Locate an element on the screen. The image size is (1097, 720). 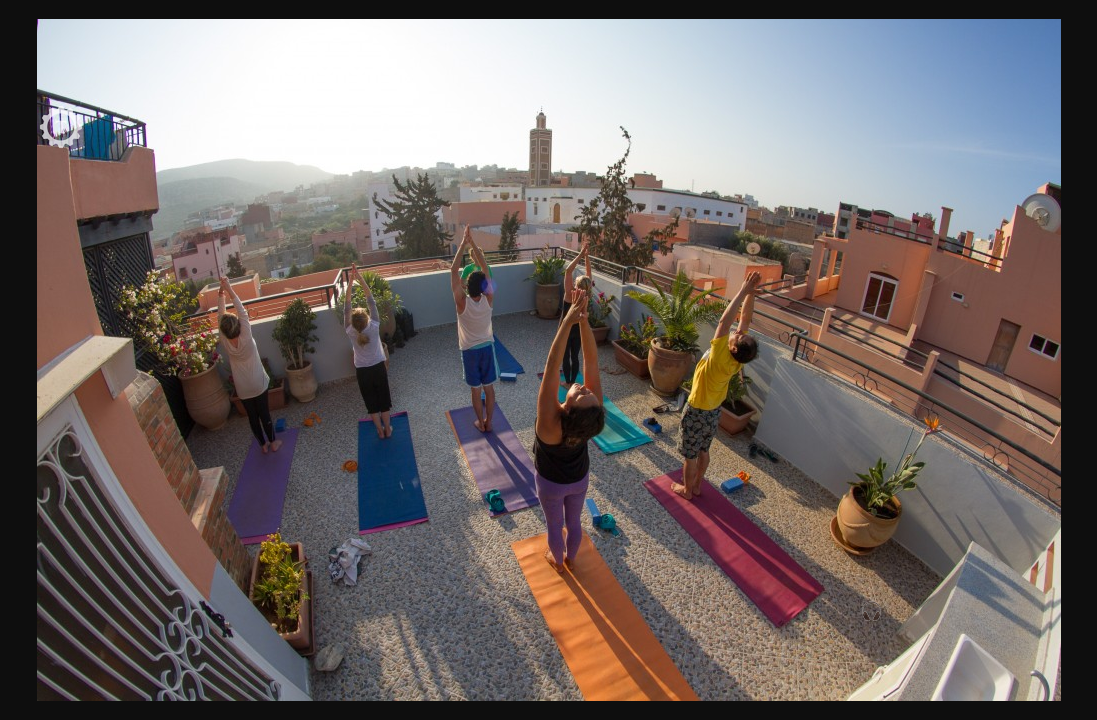
access text animation settings is located at coordinates (61, 127).